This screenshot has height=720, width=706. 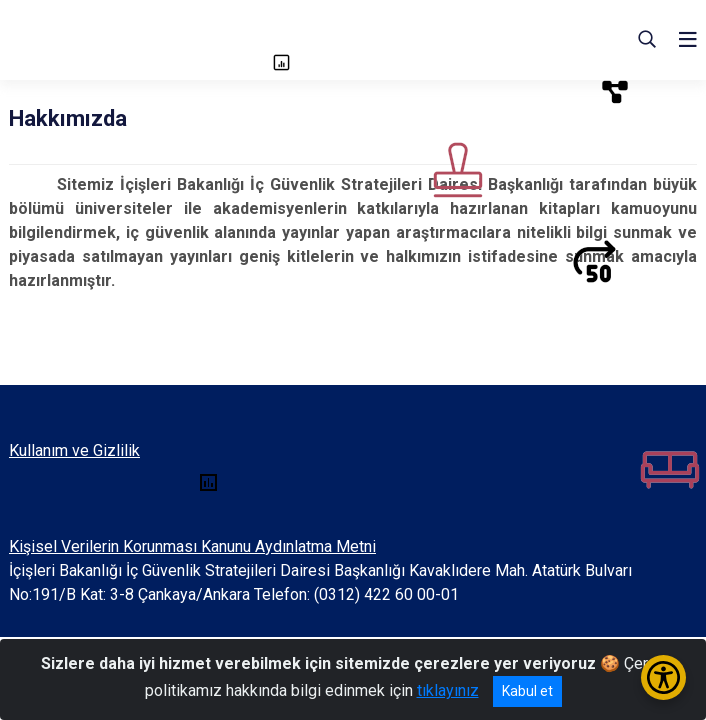 What do you see at coordinates (281, 62) in the screenshot?
I see `align content to bottom center` at bounding box center [281, 62].